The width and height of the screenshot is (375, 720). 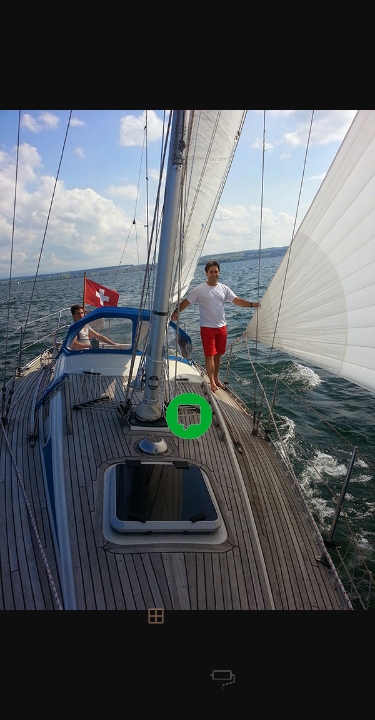 What do you see at coordinates (222, 678) in the screenshot?
I see `access painting or drawing tools` at bounding box center [222, 678].